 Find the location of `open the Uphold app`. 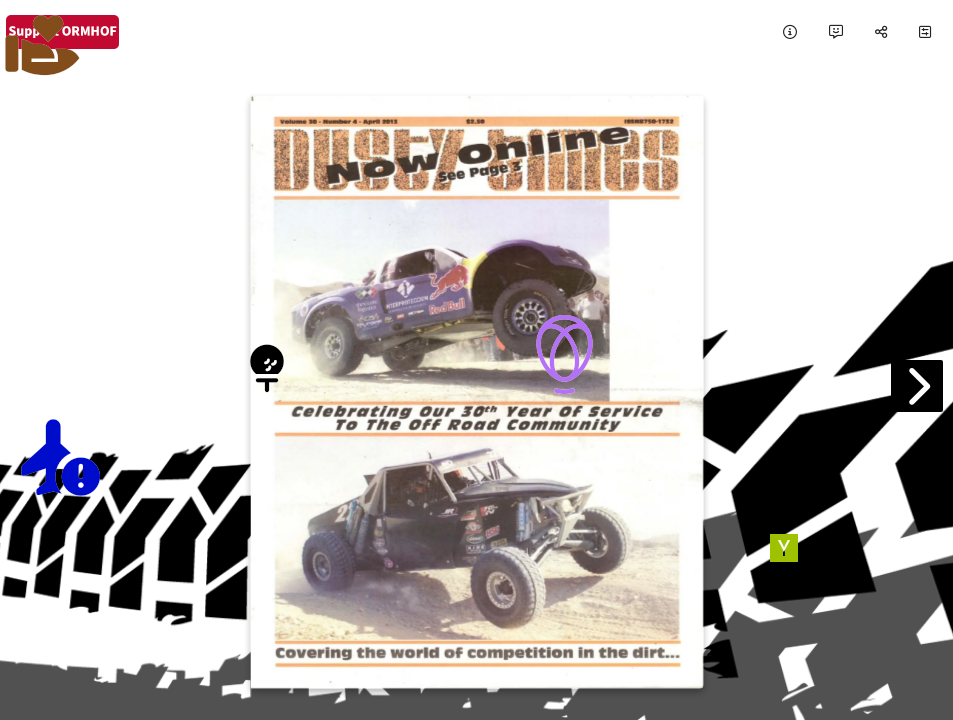

open the Uphold app is located at coordinates (564, 354).